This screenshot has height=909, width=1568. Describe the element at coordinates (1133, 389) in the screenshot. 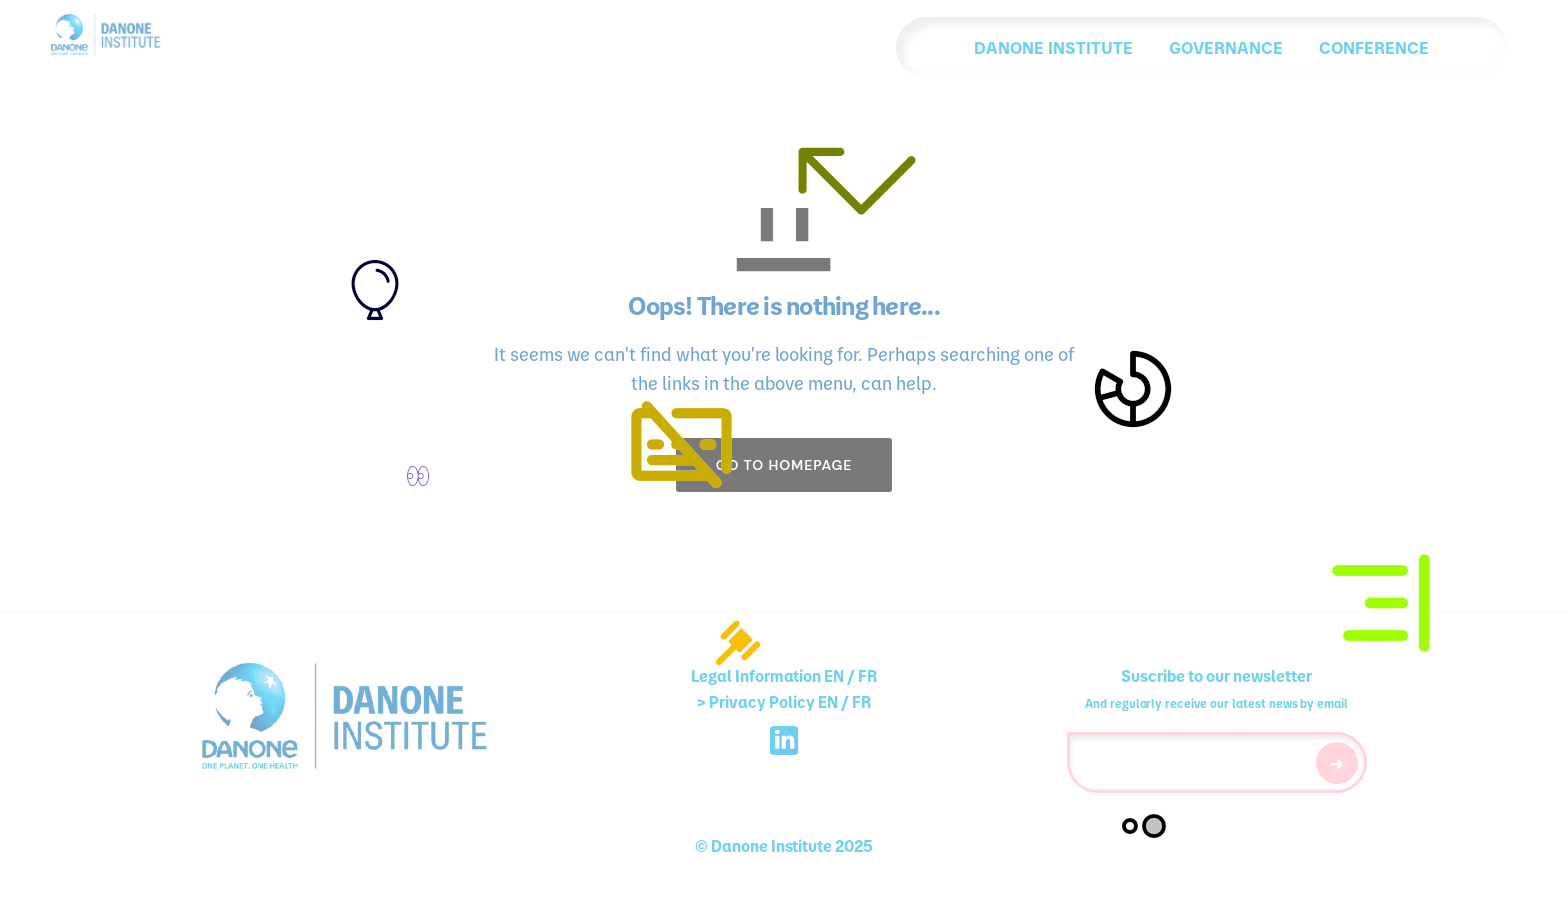

I see `view analytics or statistics breakdown` at that location.